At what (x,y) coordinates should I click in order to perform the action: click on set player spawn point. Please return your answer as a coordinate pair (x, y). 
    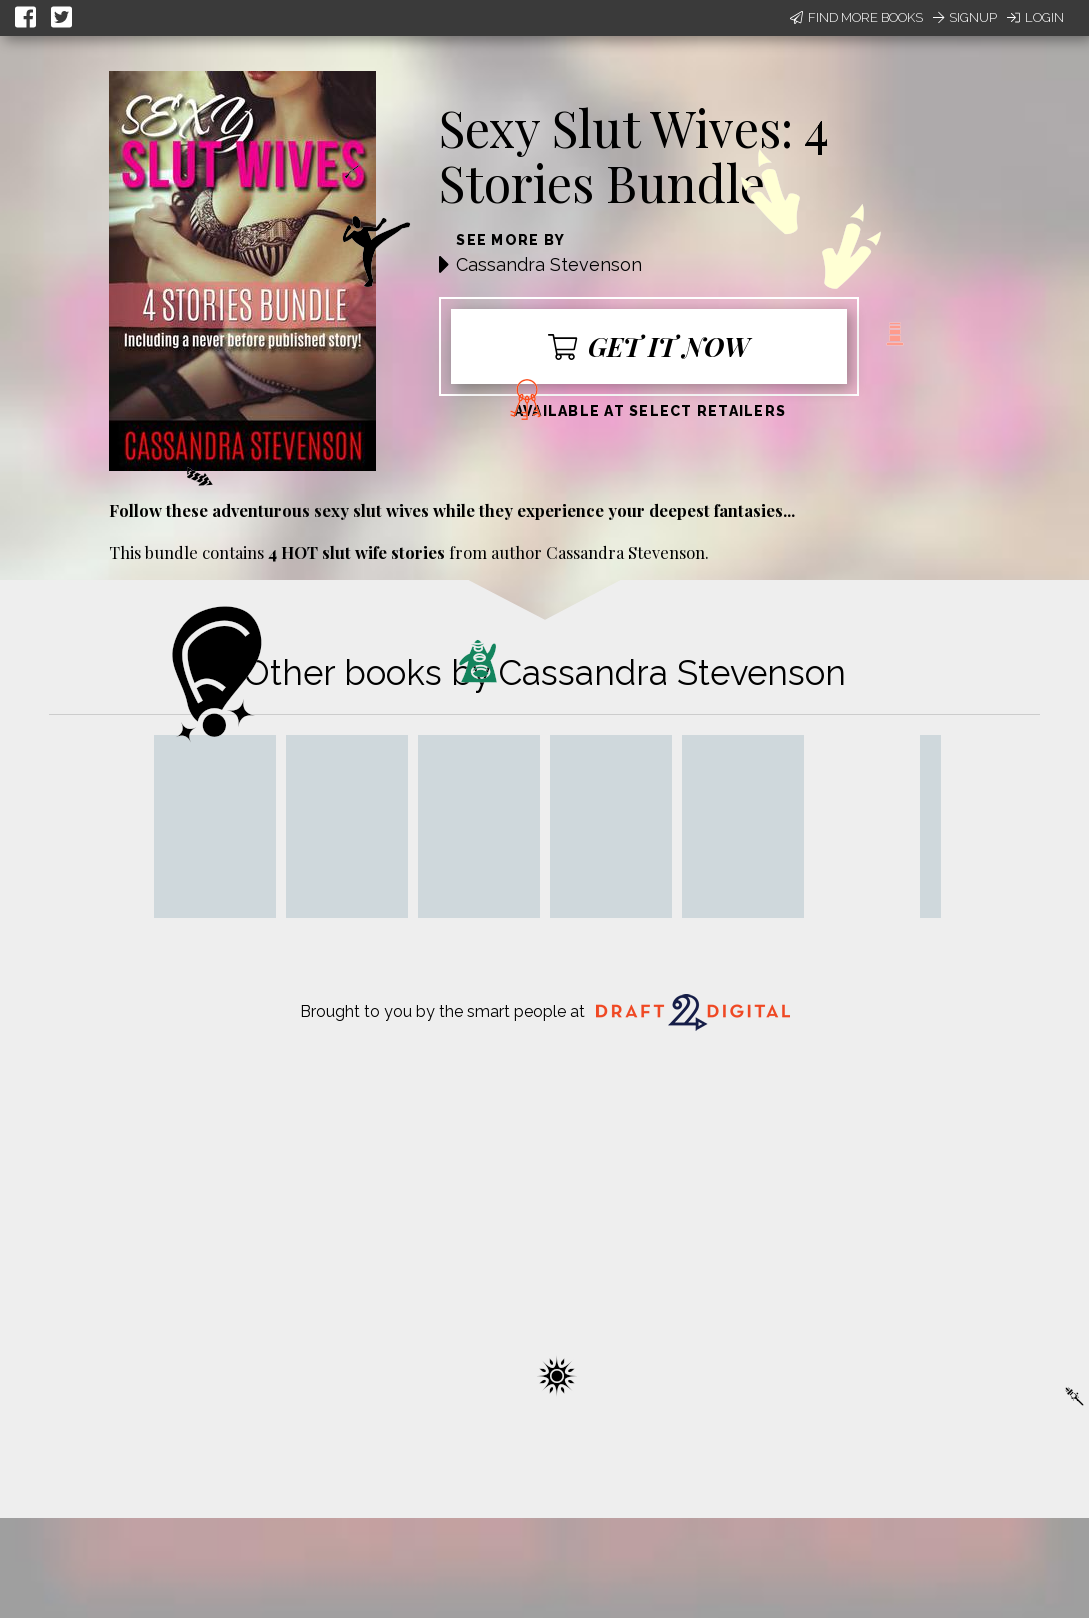
    Looking at the image, I should click on (895, 334).